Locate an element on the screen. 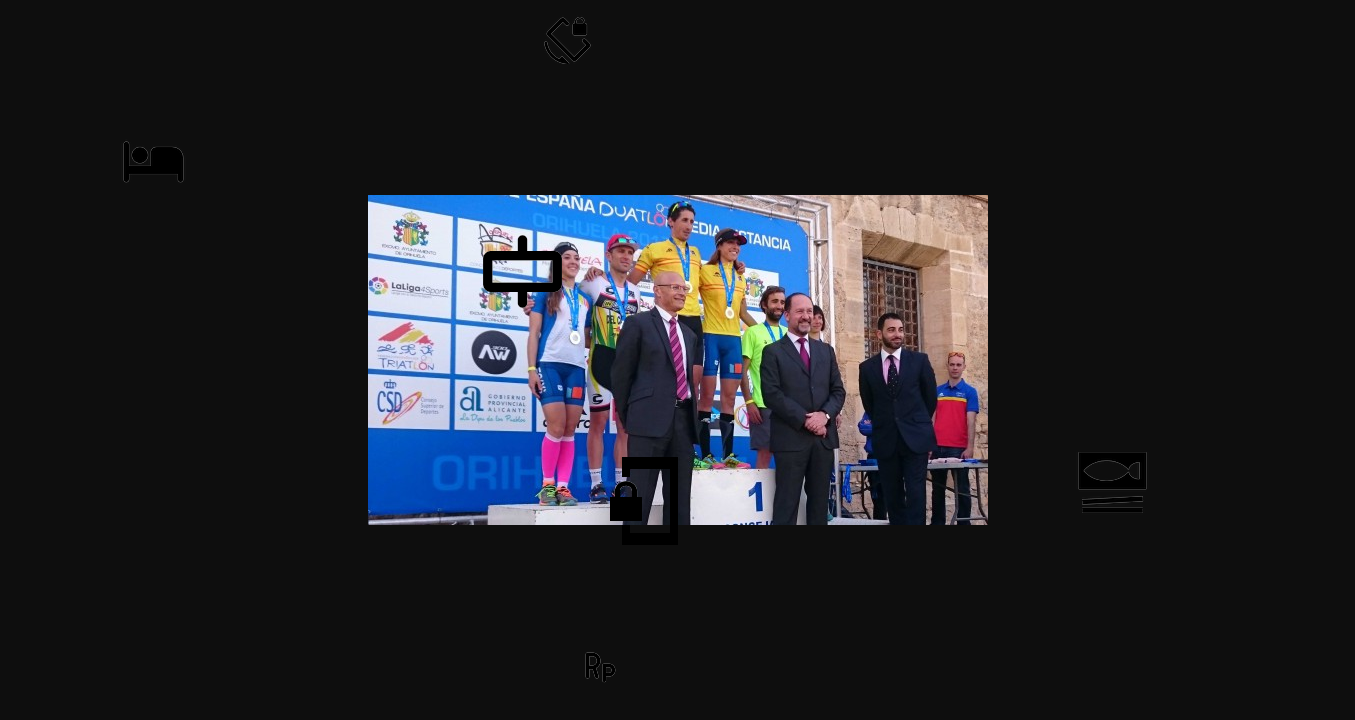  view set meal or food combo options is located at coordinates (1112, 482).